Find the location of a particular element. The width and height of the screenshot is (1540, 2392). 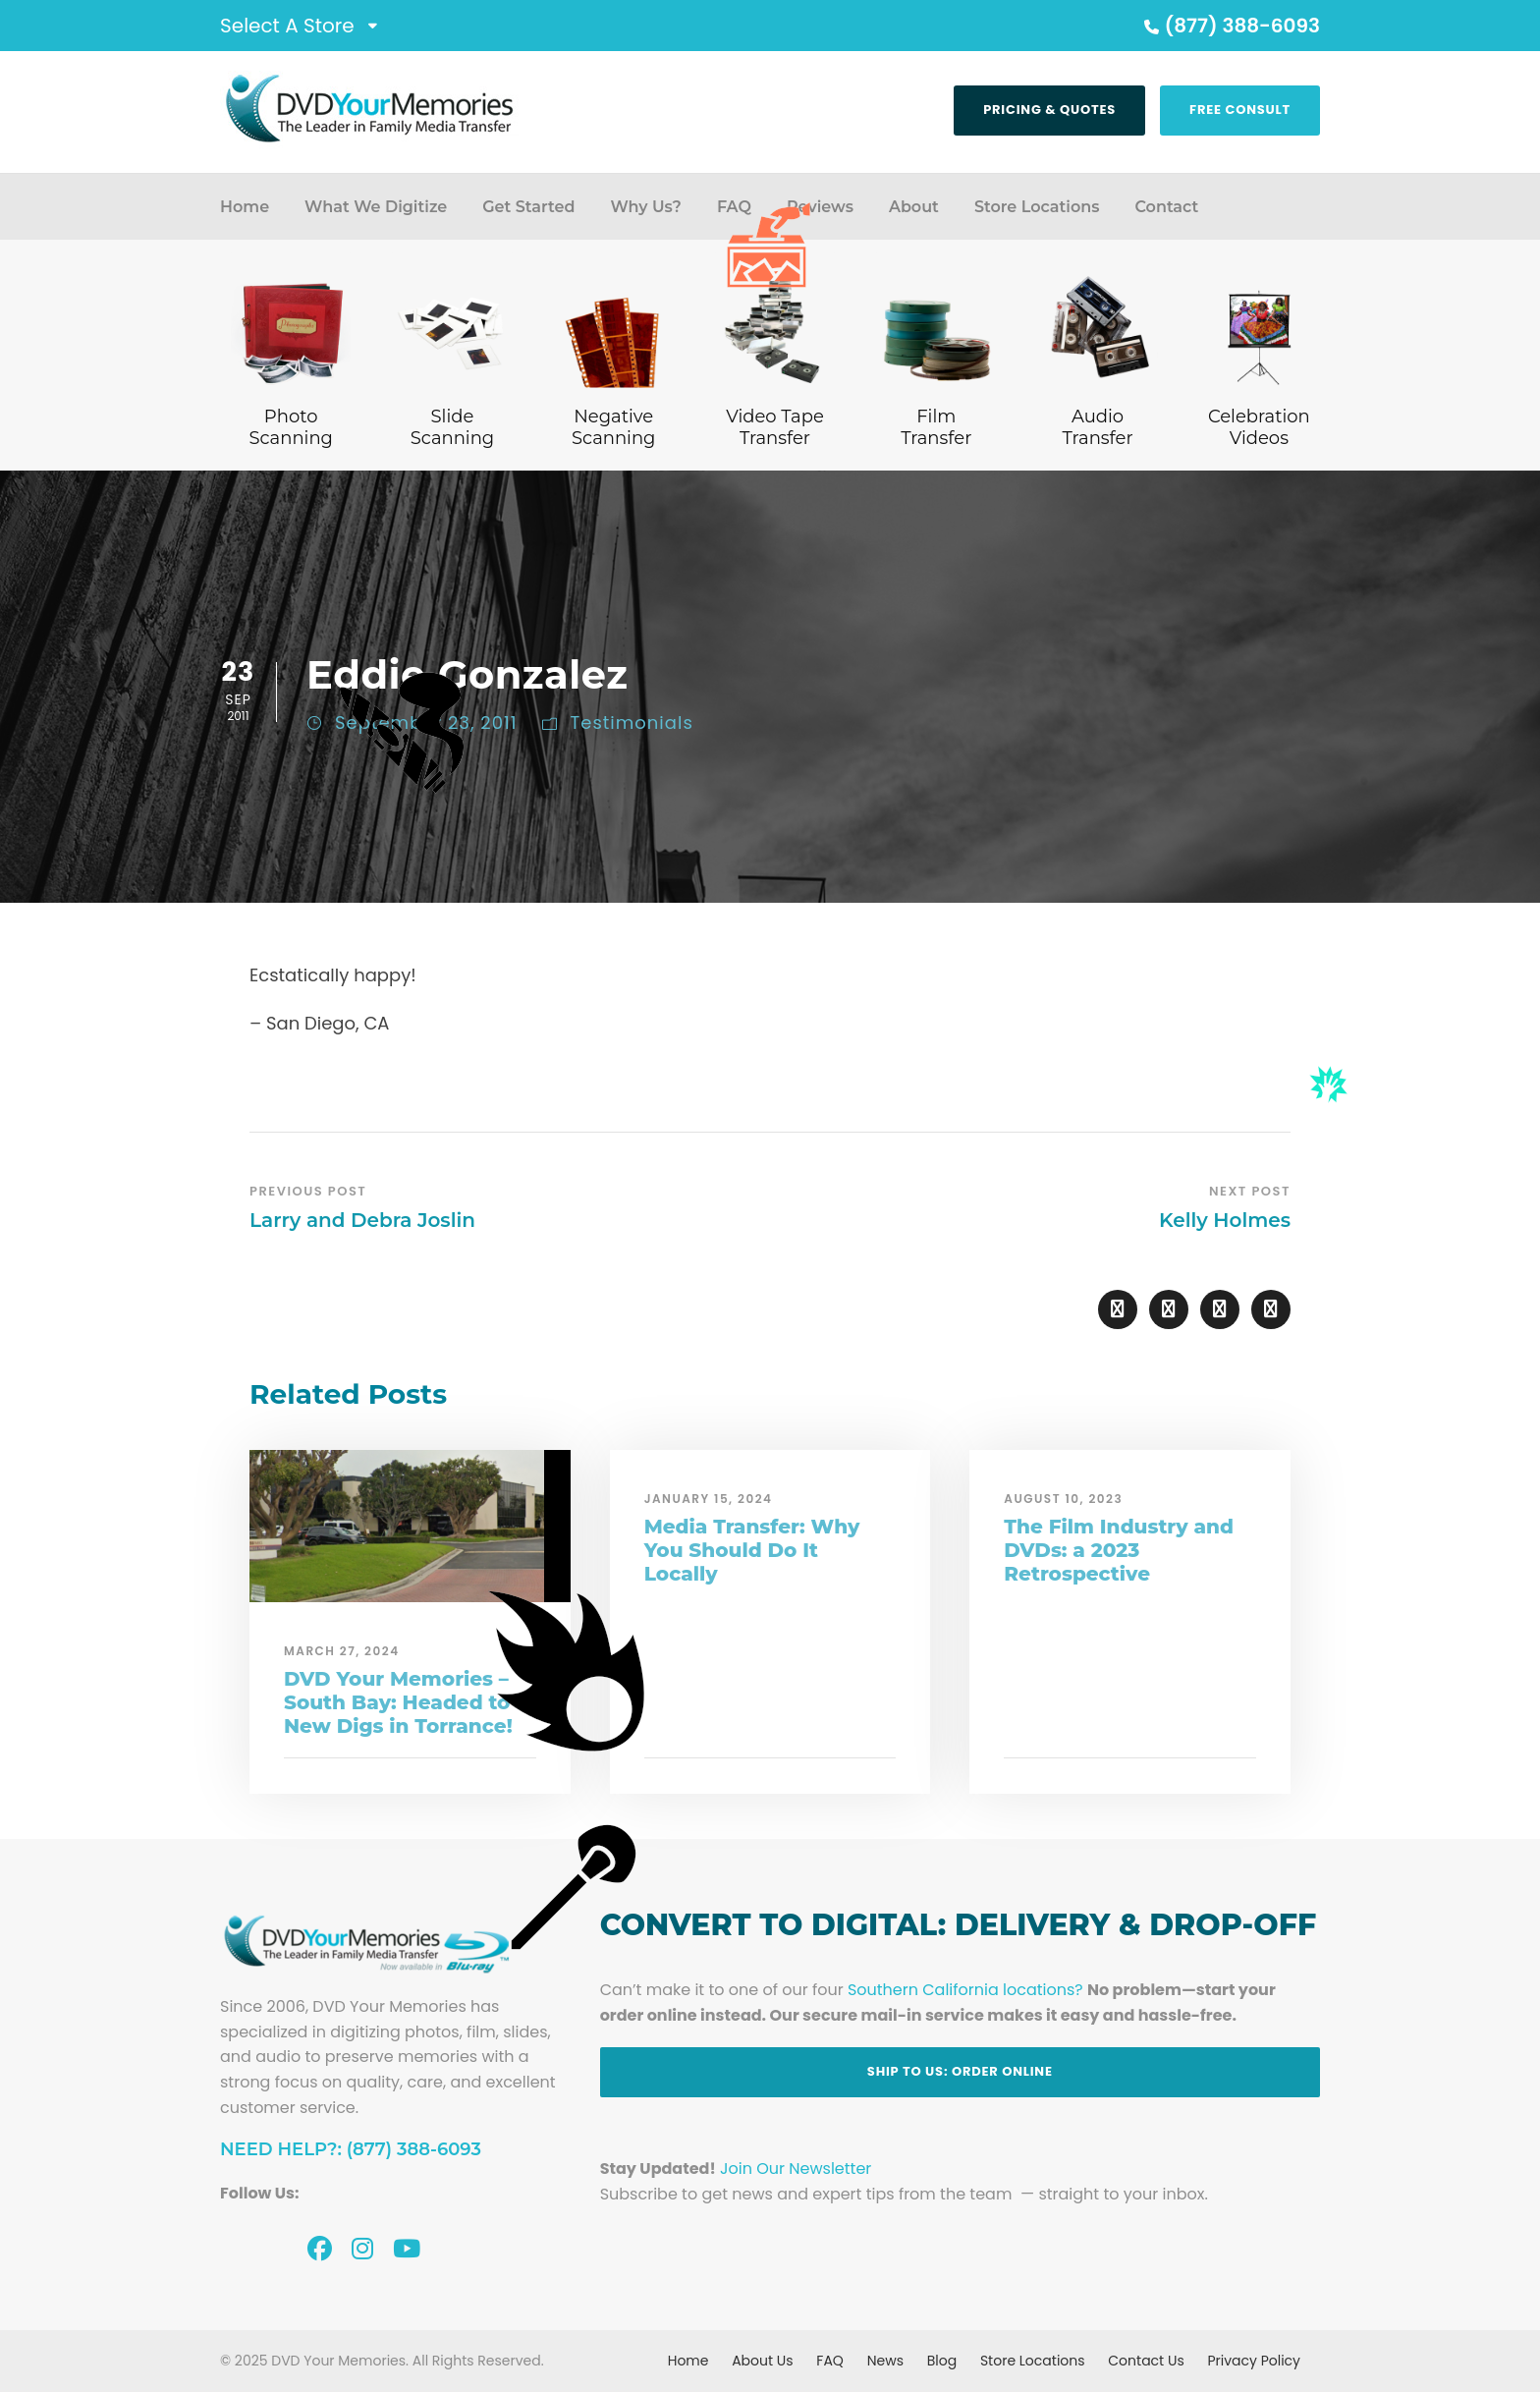

cast your vote is located at coordinates (766, 245).